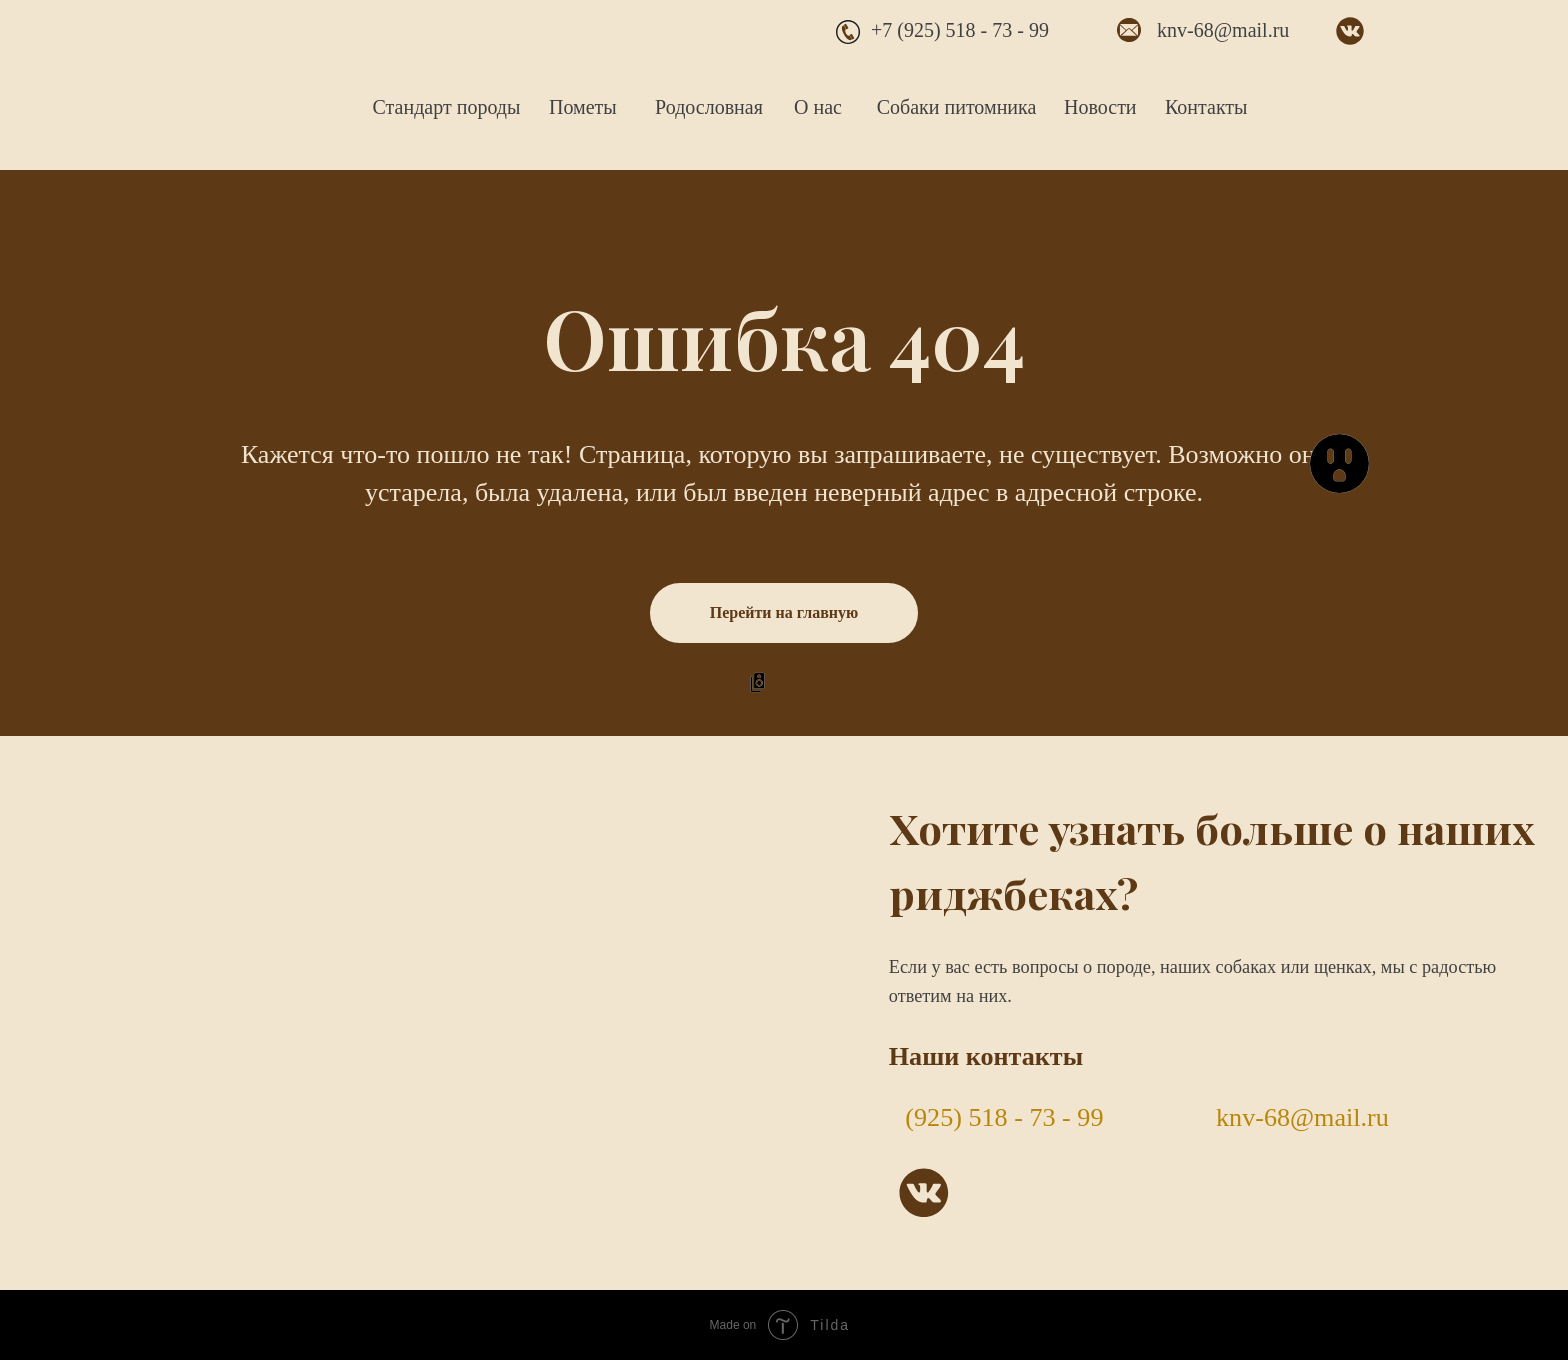 The height and width of the screenshot is (1360, 1568). What do you see at coordinates (757, 682) in the screenshot?
I see `access speaker group settings` at bounding box center [757, 682].